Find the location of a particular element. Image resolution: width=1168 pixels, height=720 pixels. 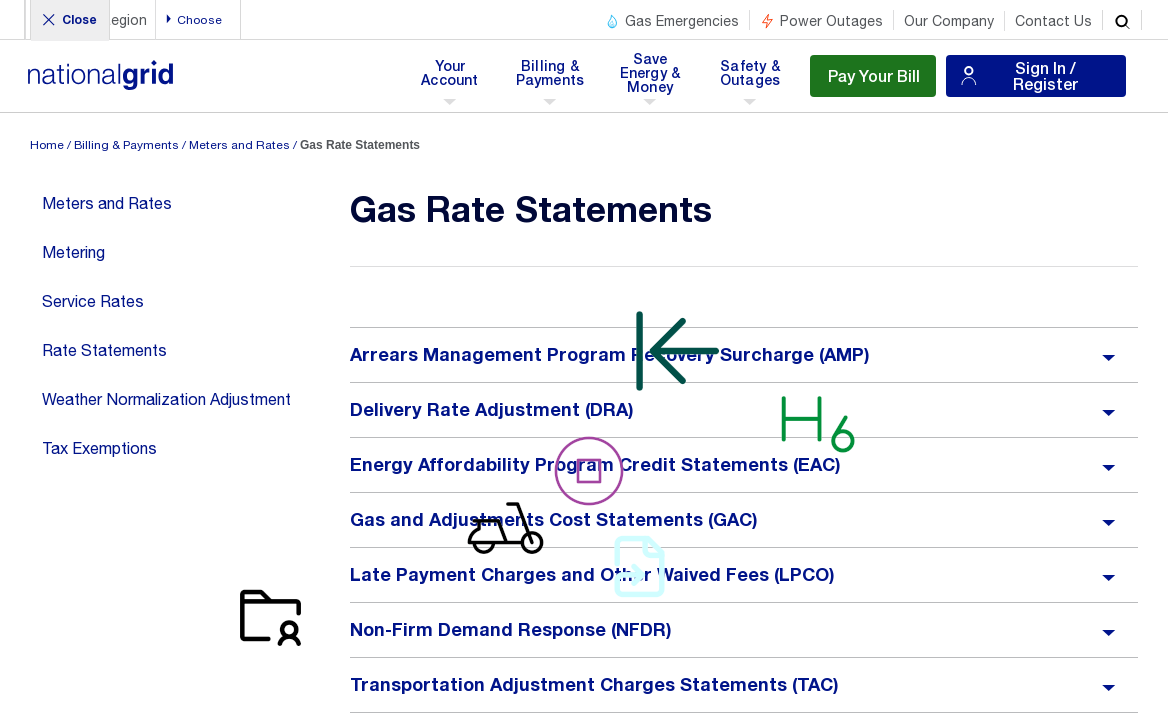

select moped or scooter delivery option is located at coordinates (505, 530).